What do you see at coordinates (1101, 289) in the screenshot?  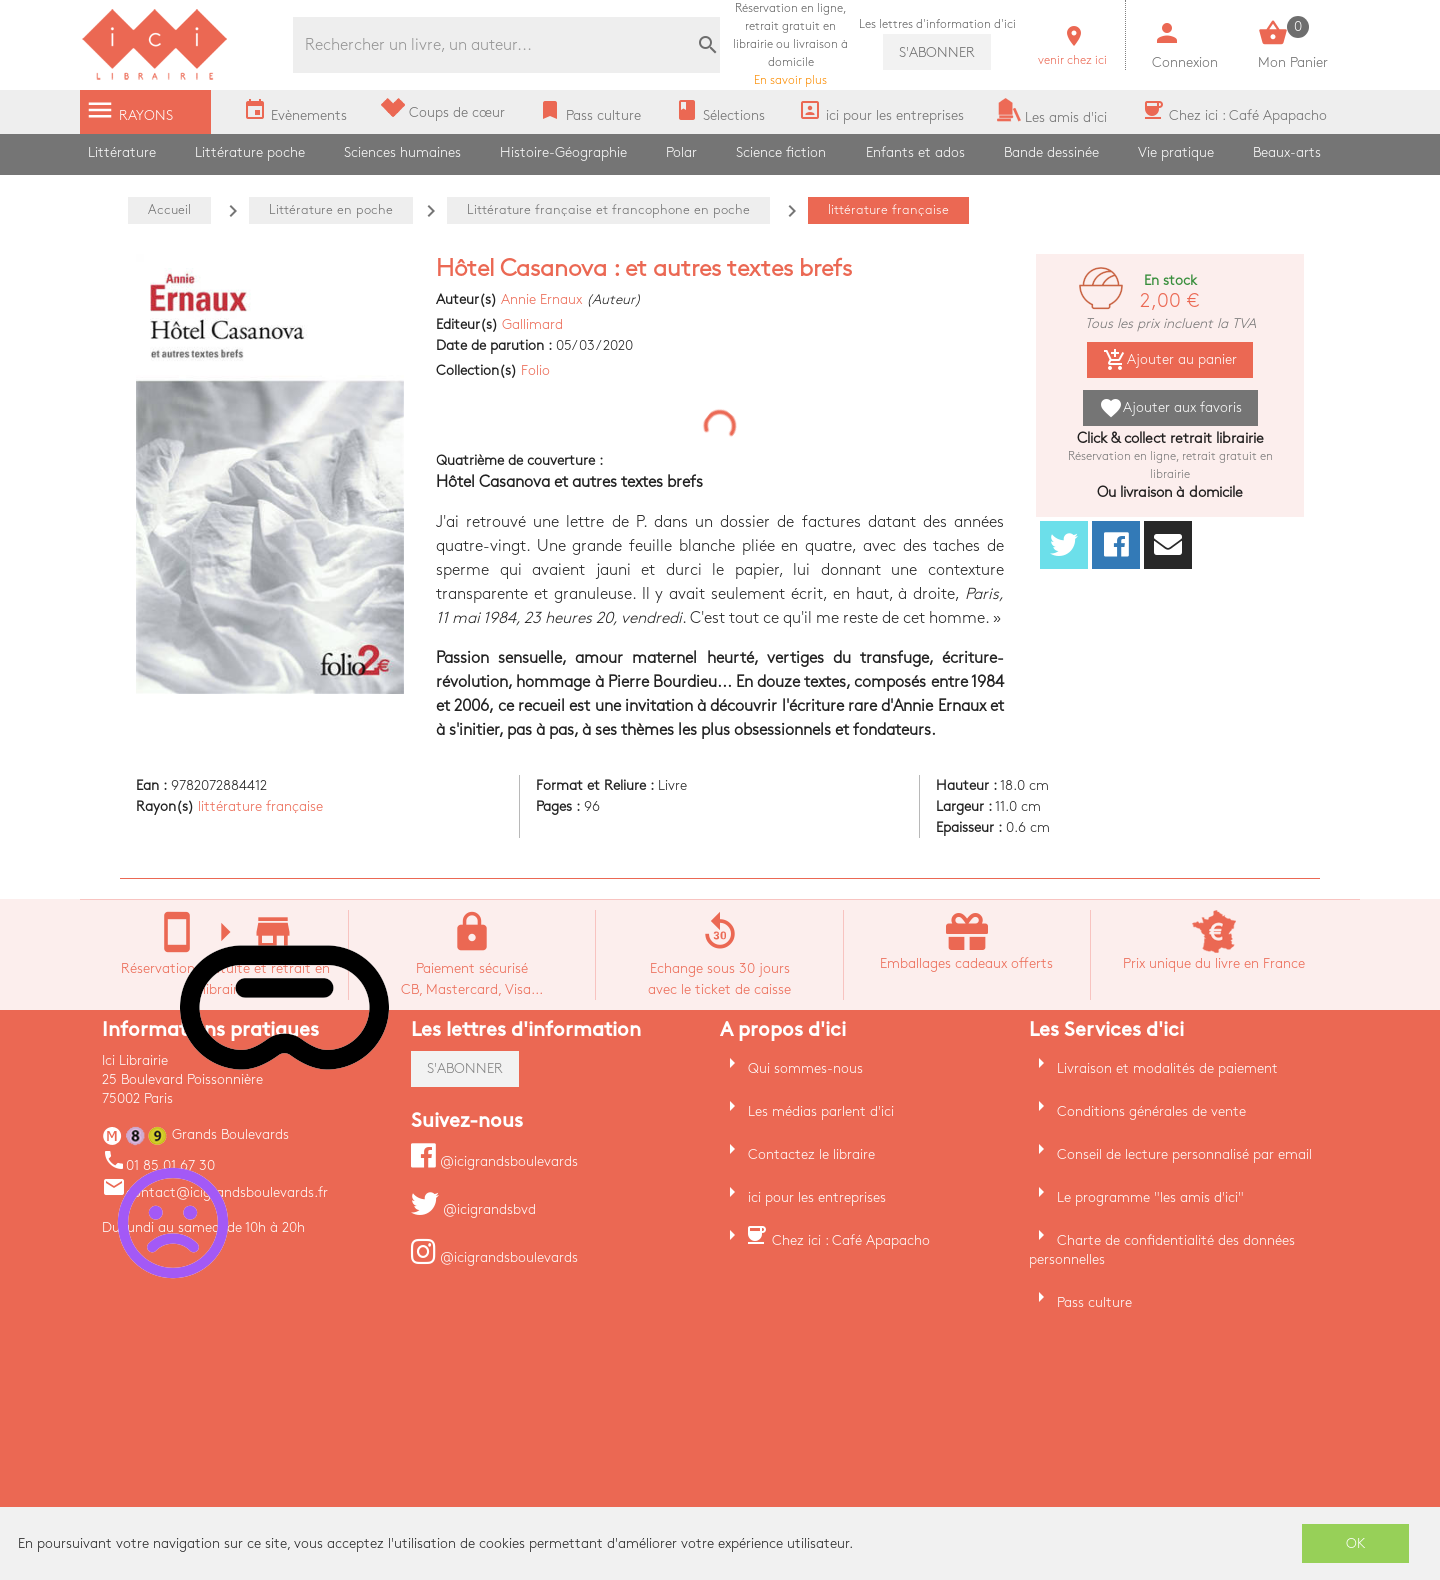 I see `view food or meal options` at bounding box center [1101, 289].